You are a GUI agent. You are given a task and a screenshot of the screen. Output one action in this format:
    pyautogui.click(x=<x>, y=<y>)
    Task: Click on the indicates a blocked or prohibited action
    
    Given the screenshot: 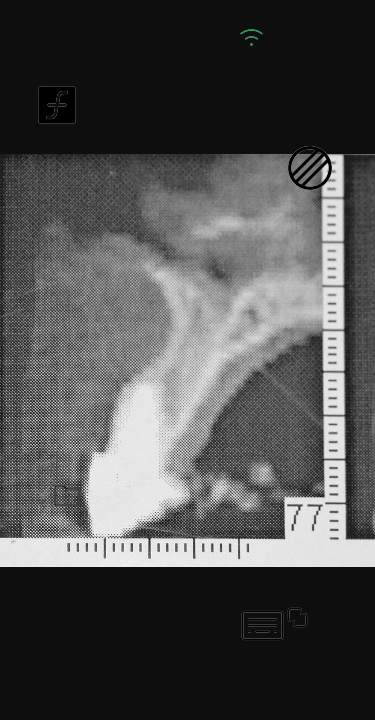 What is the action you would take?
    pyautogui.click(x=310, y=168)
    